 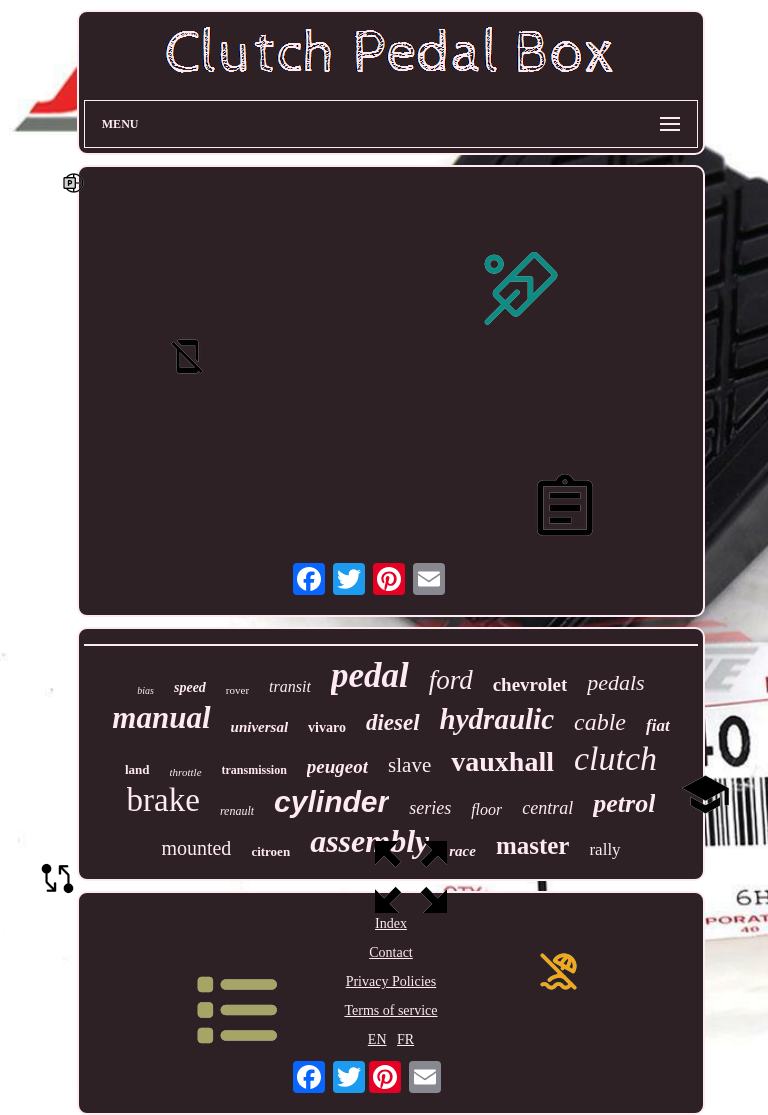 What do you see at coordinates (558, 971) in the screenshot?
I see `beach or coastal area unavailable` at bounding box center [558, 971].